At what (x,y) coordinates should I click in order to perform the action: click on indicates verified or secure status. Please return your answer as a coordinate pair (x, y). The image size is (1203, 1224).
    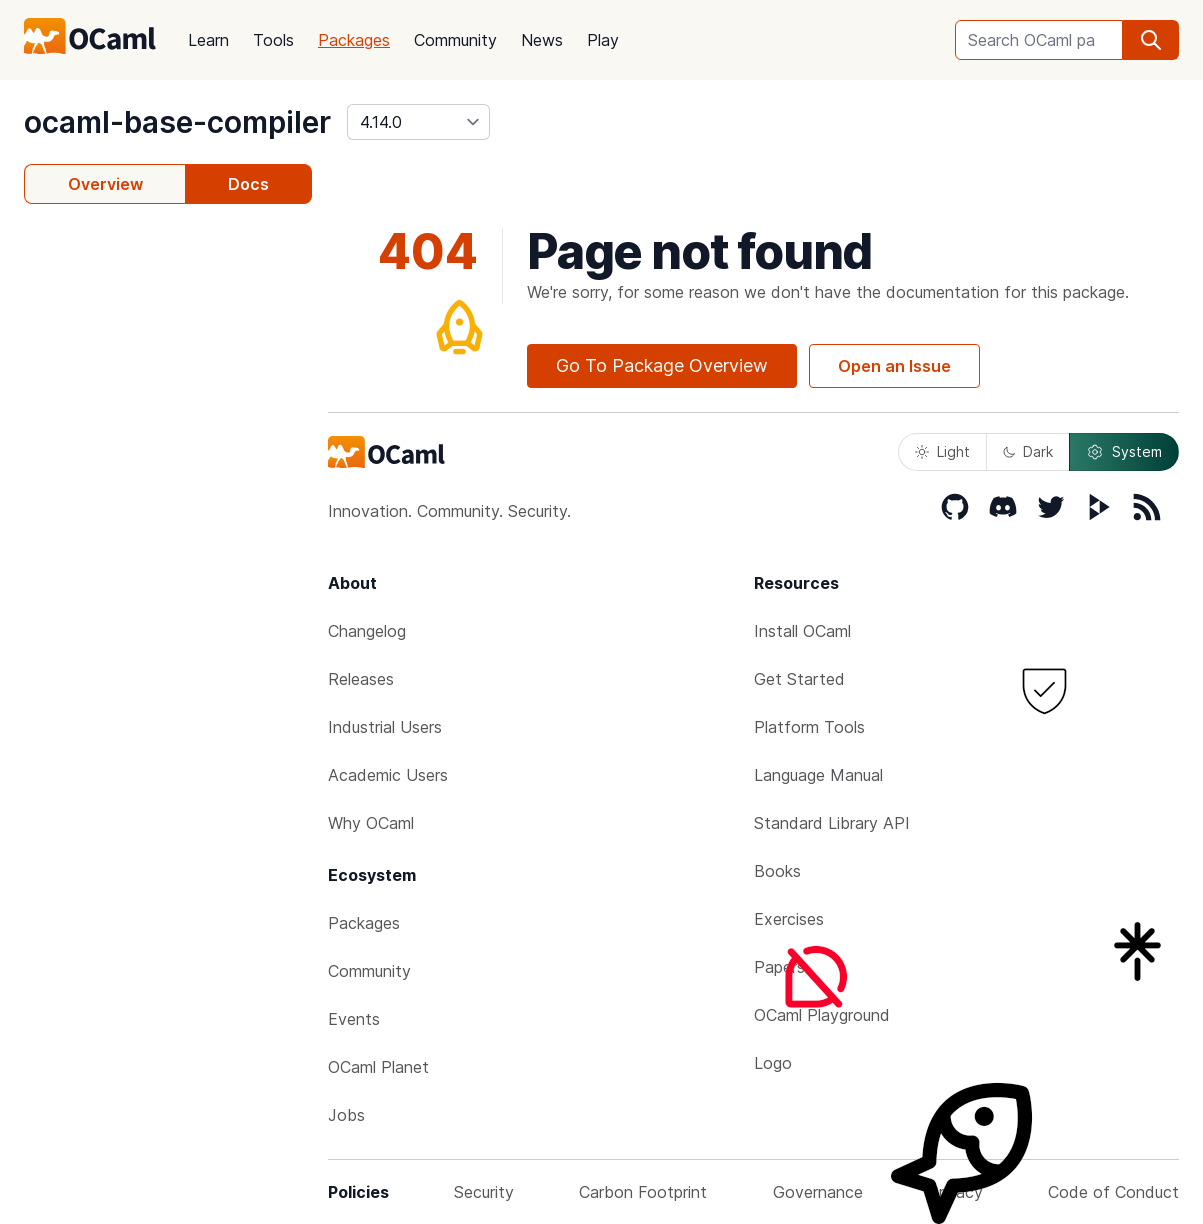
    Looking at the image, I should click on (1044, 688).